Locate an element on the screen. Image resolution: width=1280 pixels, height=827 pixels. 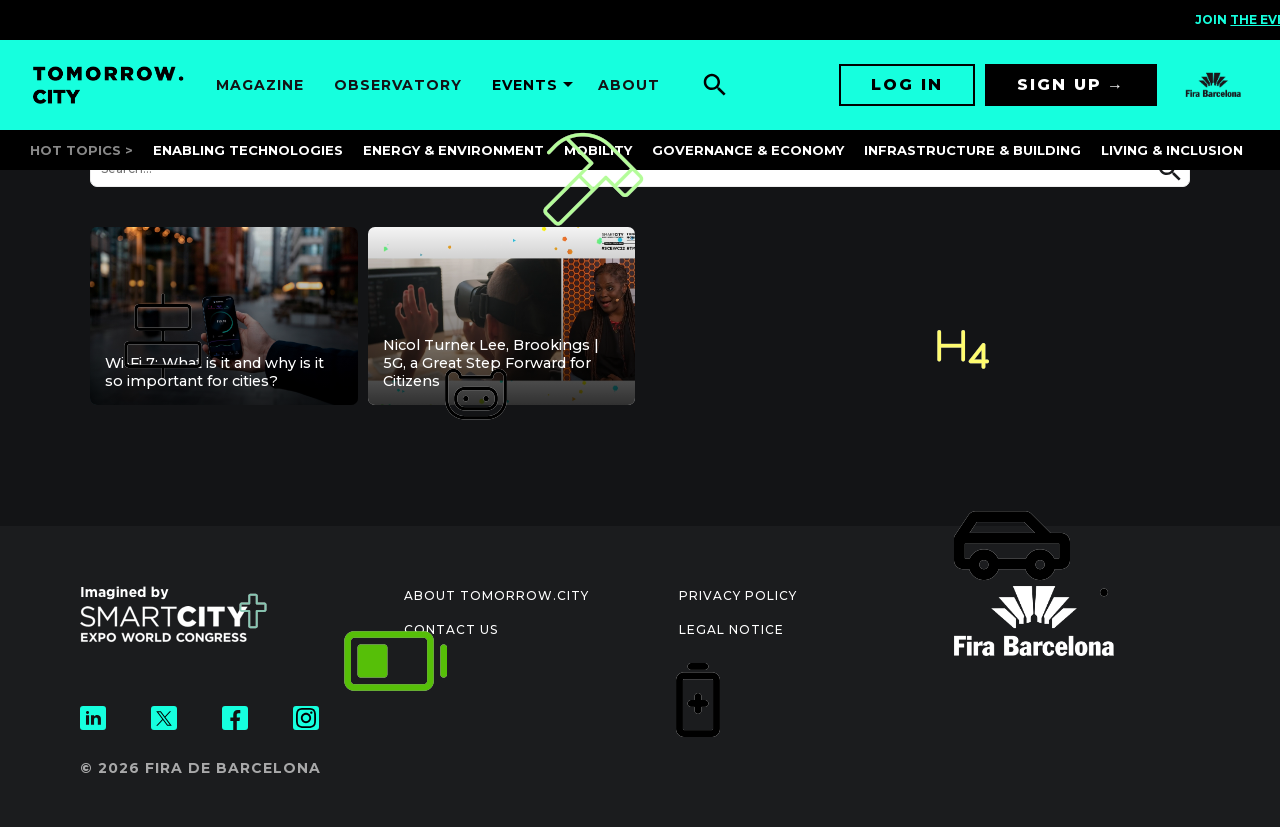
add or extend battery life is located at coordinates (698, 700).